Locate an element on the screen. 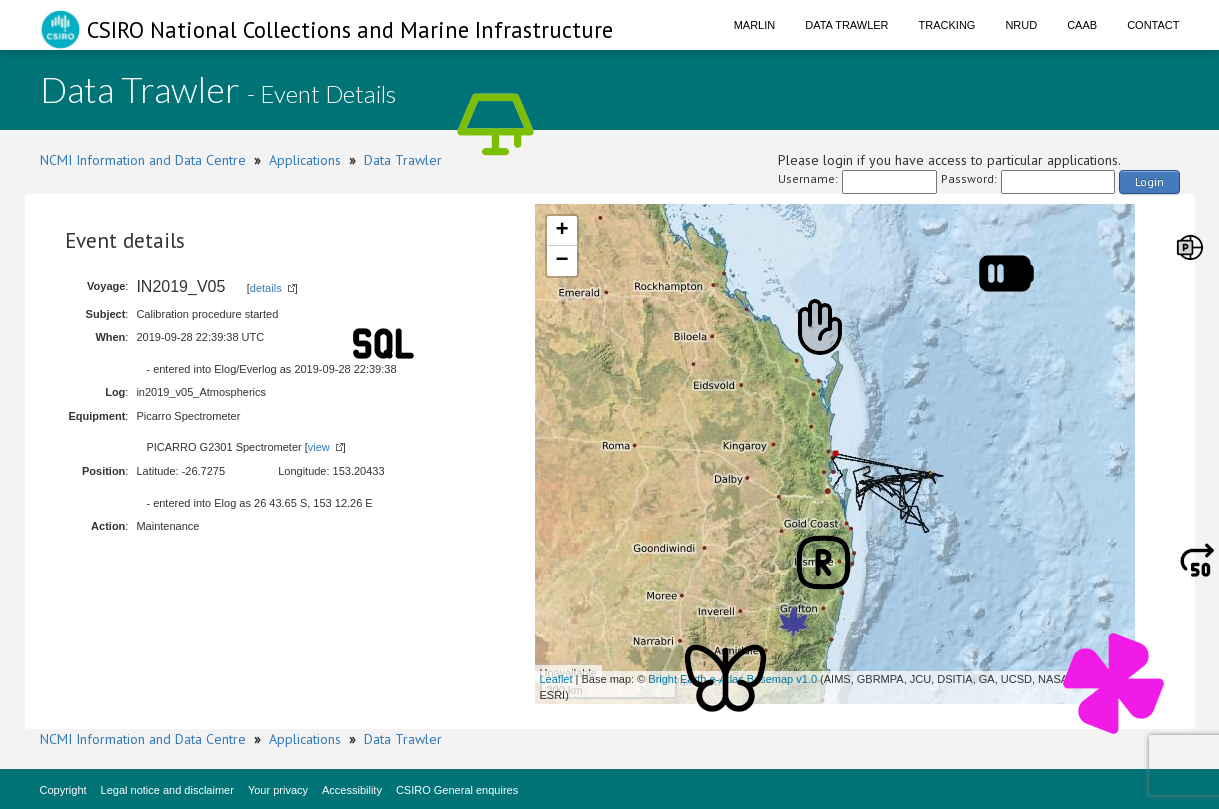  access SQL database or query tools is located at coordinates (383, 343).